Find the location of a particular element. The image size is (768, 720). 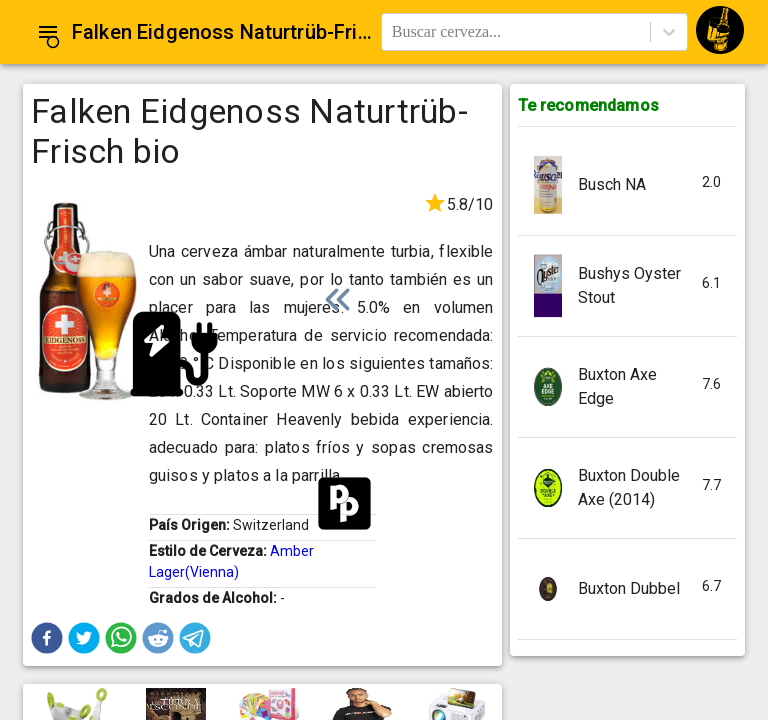

pied piper company logo is located at coordinates (344, 503).